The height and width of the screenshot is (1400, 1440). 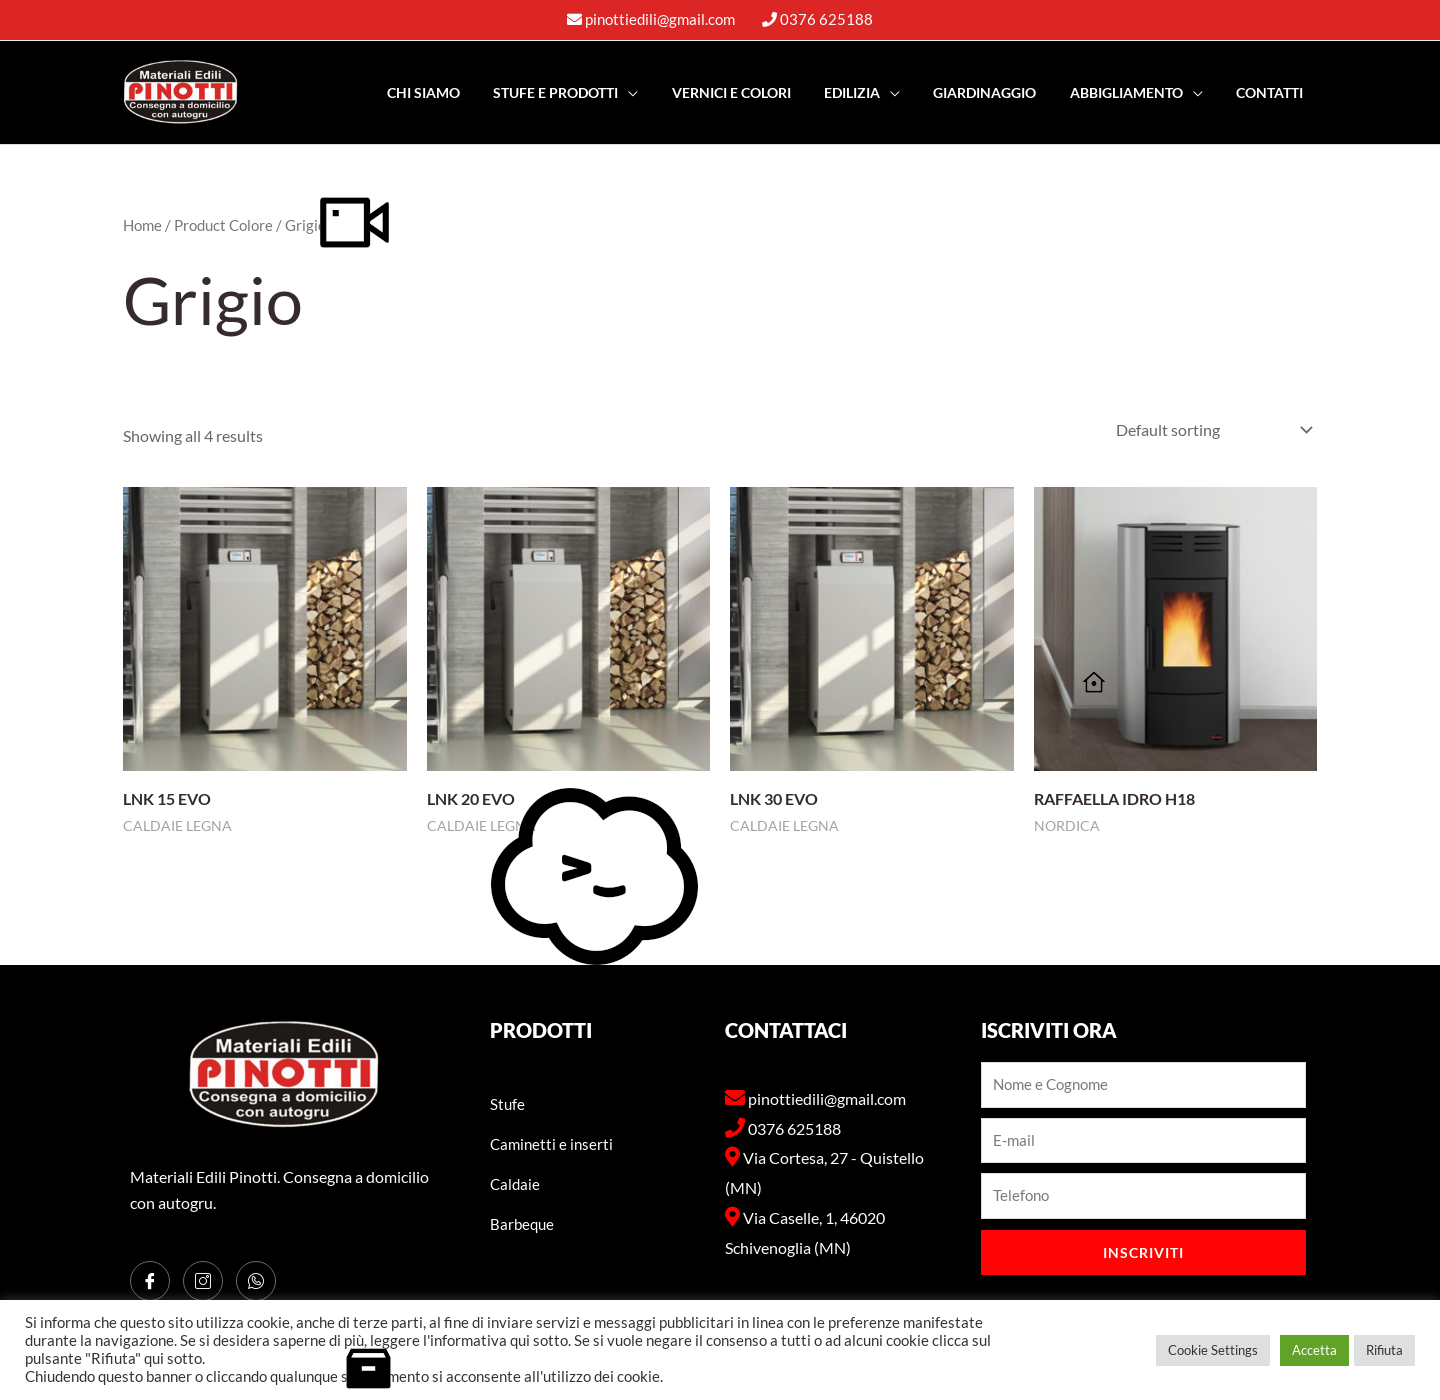 I want to click on navigate to home screen, so click(x=1094, y=683).